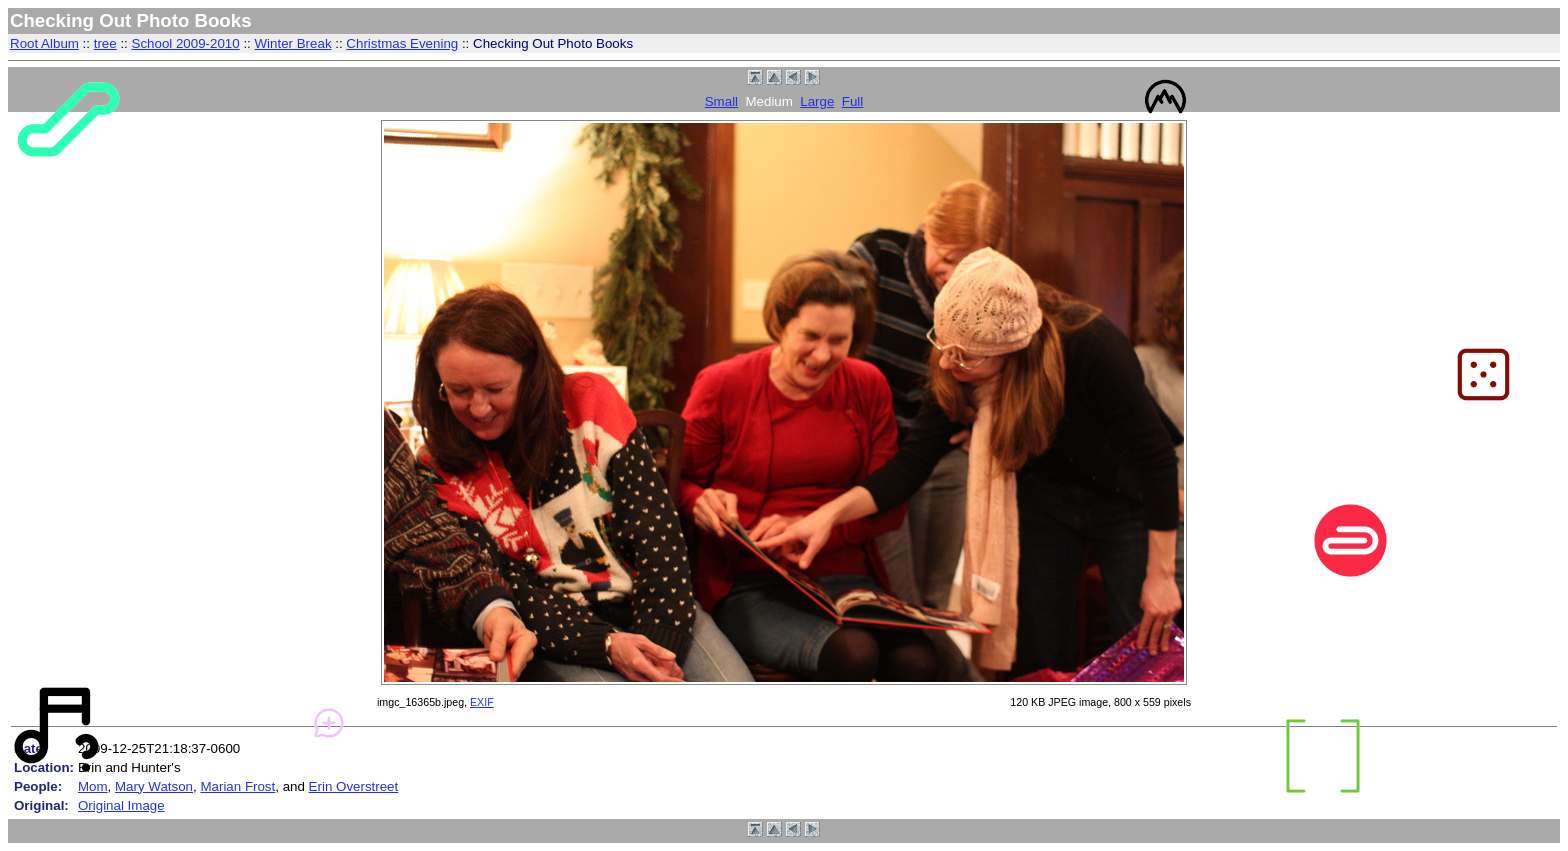  Describe the element at coordinates (1483, 374) in the screenshot. I see `roll dice or generate random number` at that location.